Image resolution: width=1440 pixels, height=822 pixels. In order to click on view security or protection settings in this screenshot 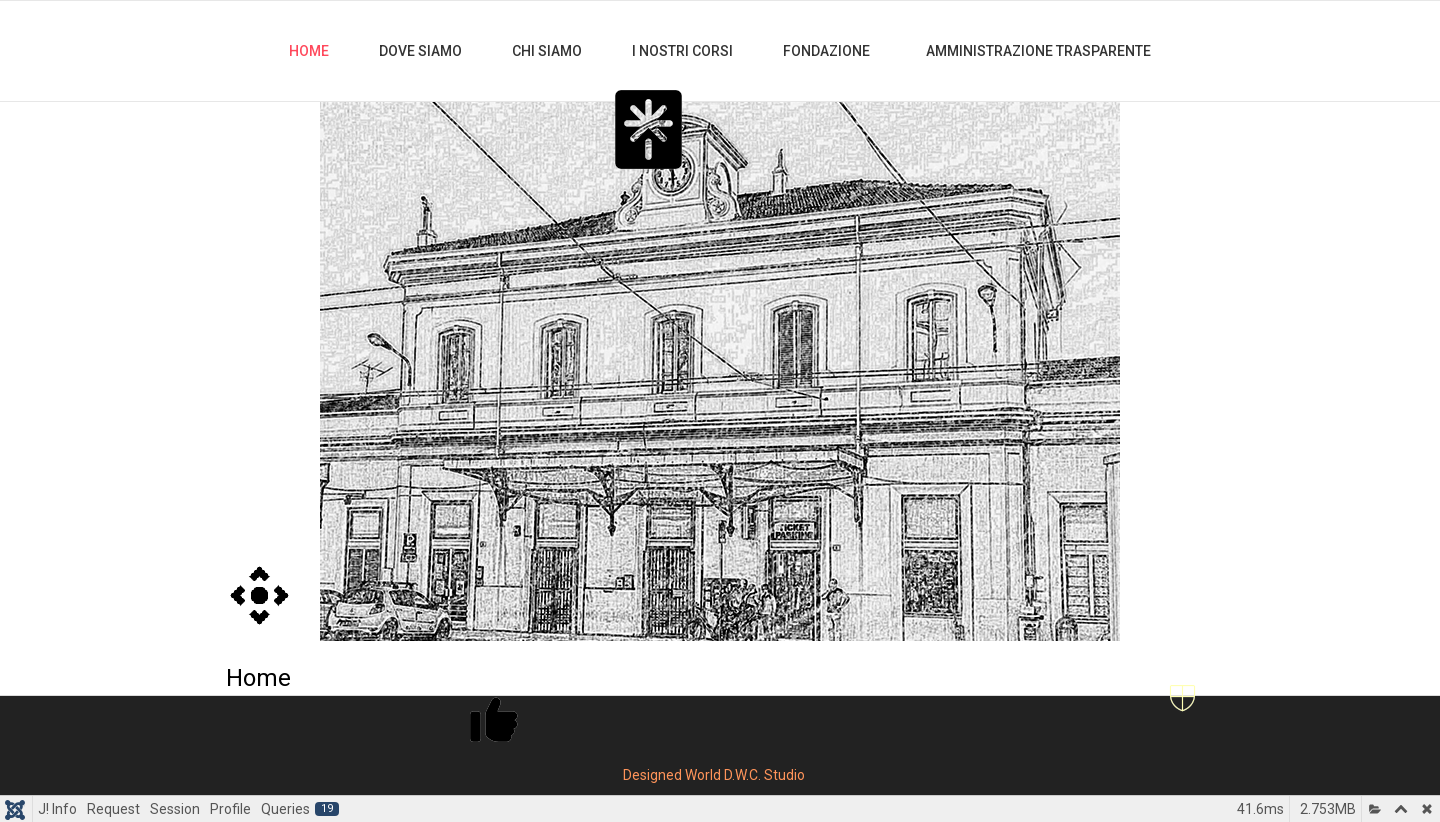, I will do `click(1182, 696)`.